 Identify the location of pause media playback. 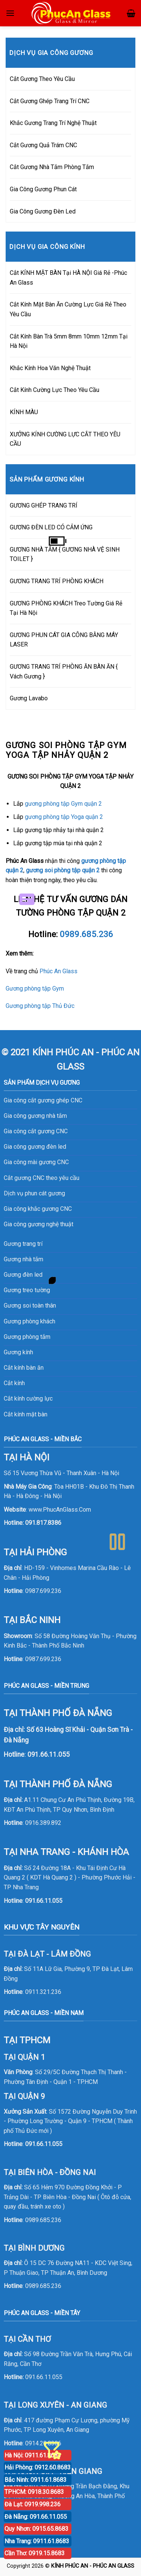
(117, 1542).